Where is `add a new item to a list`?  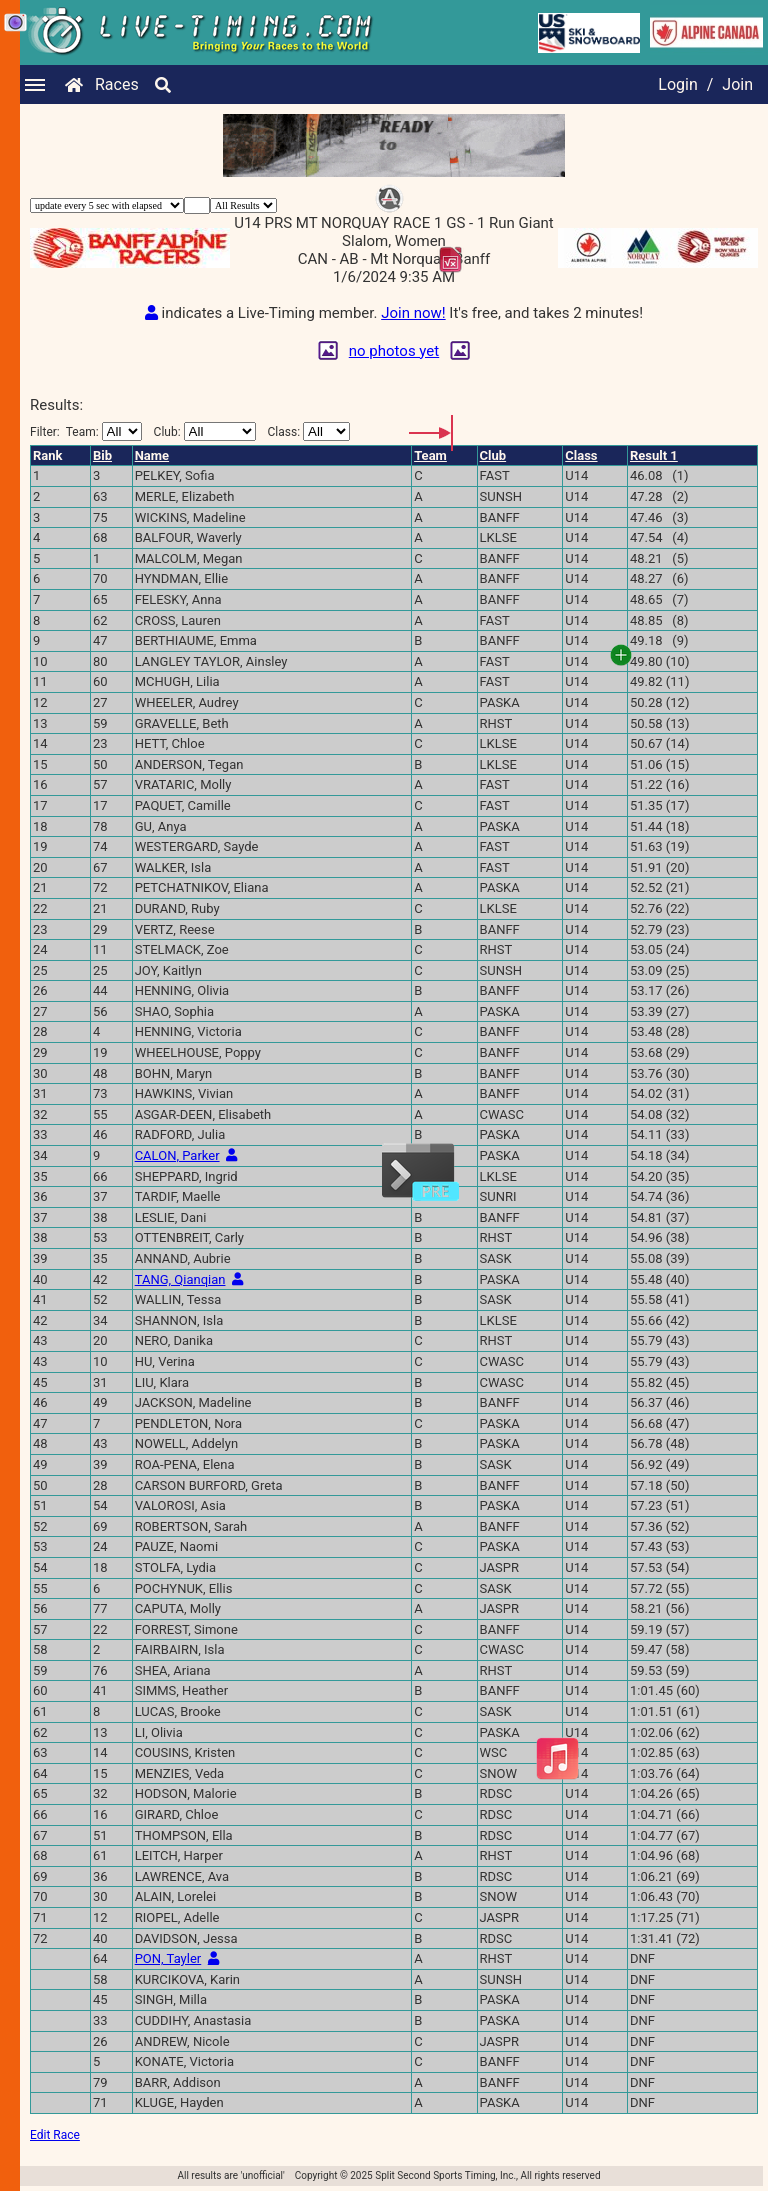
add a new item to a list is located at coordinates (621, 655).